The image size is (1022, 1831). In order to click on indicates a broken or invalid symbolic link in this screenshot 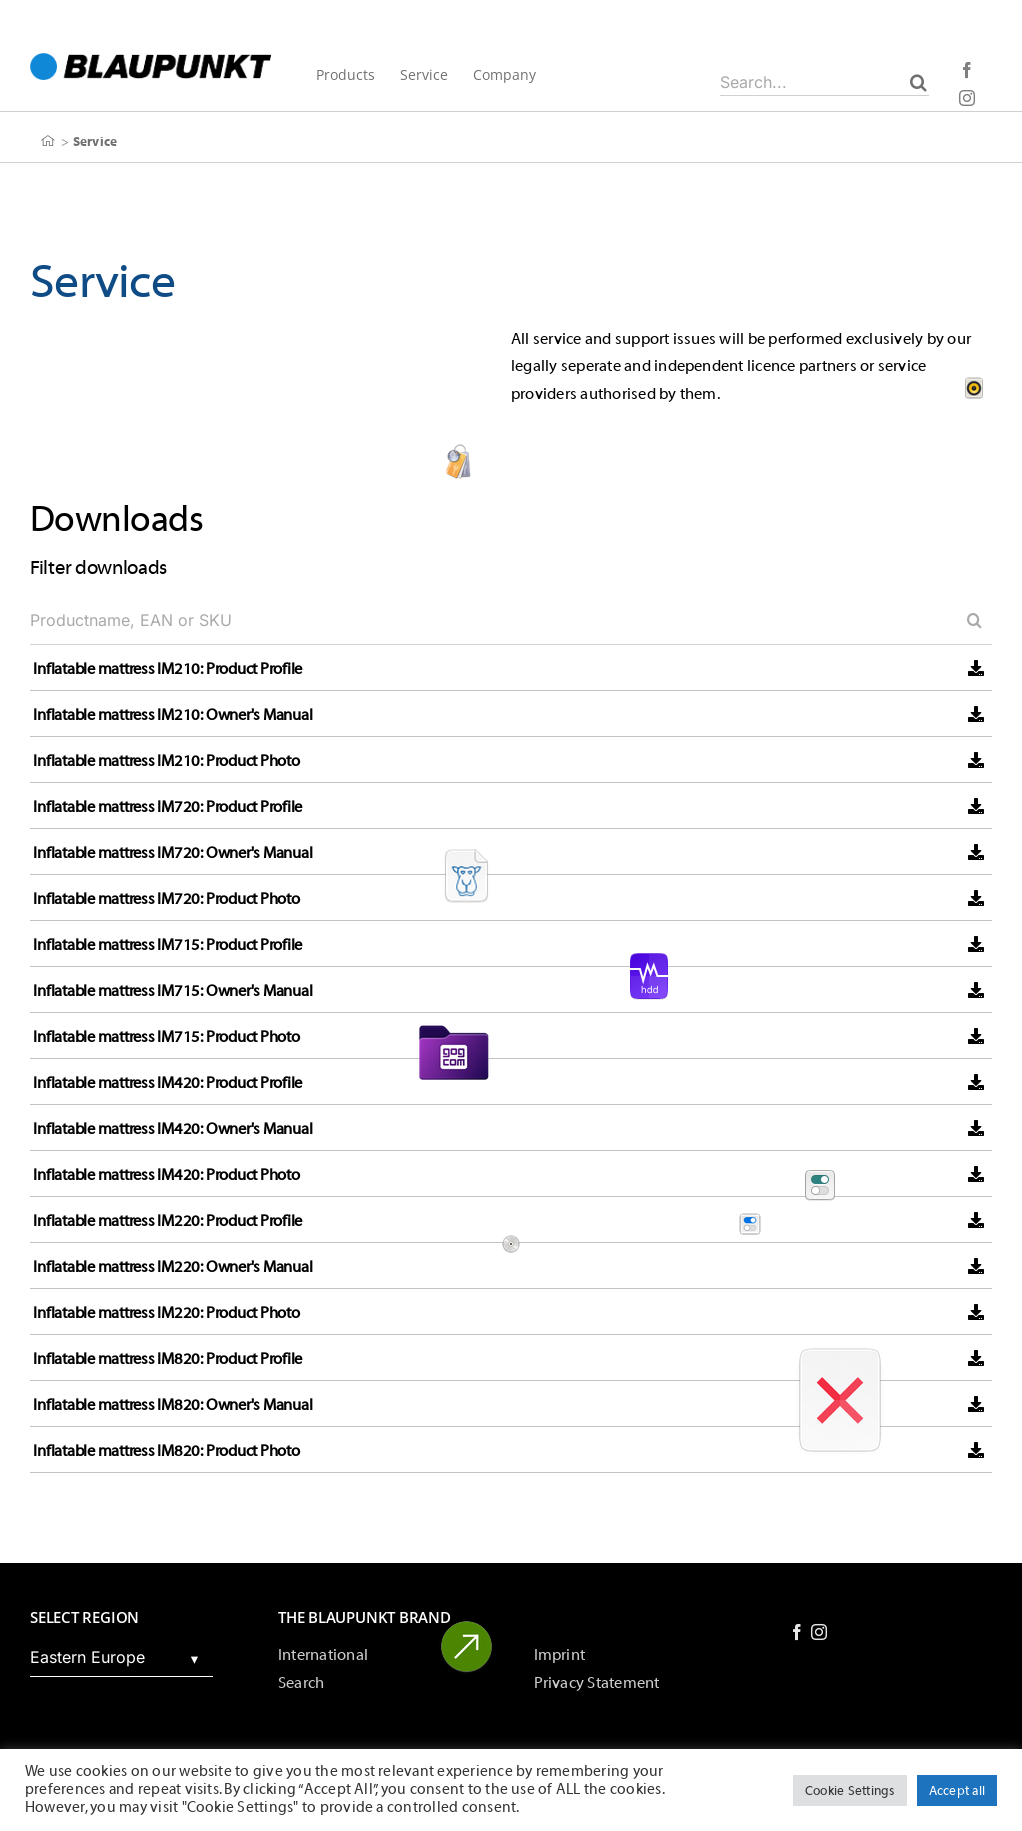, I will do `click(840, 1400)`.